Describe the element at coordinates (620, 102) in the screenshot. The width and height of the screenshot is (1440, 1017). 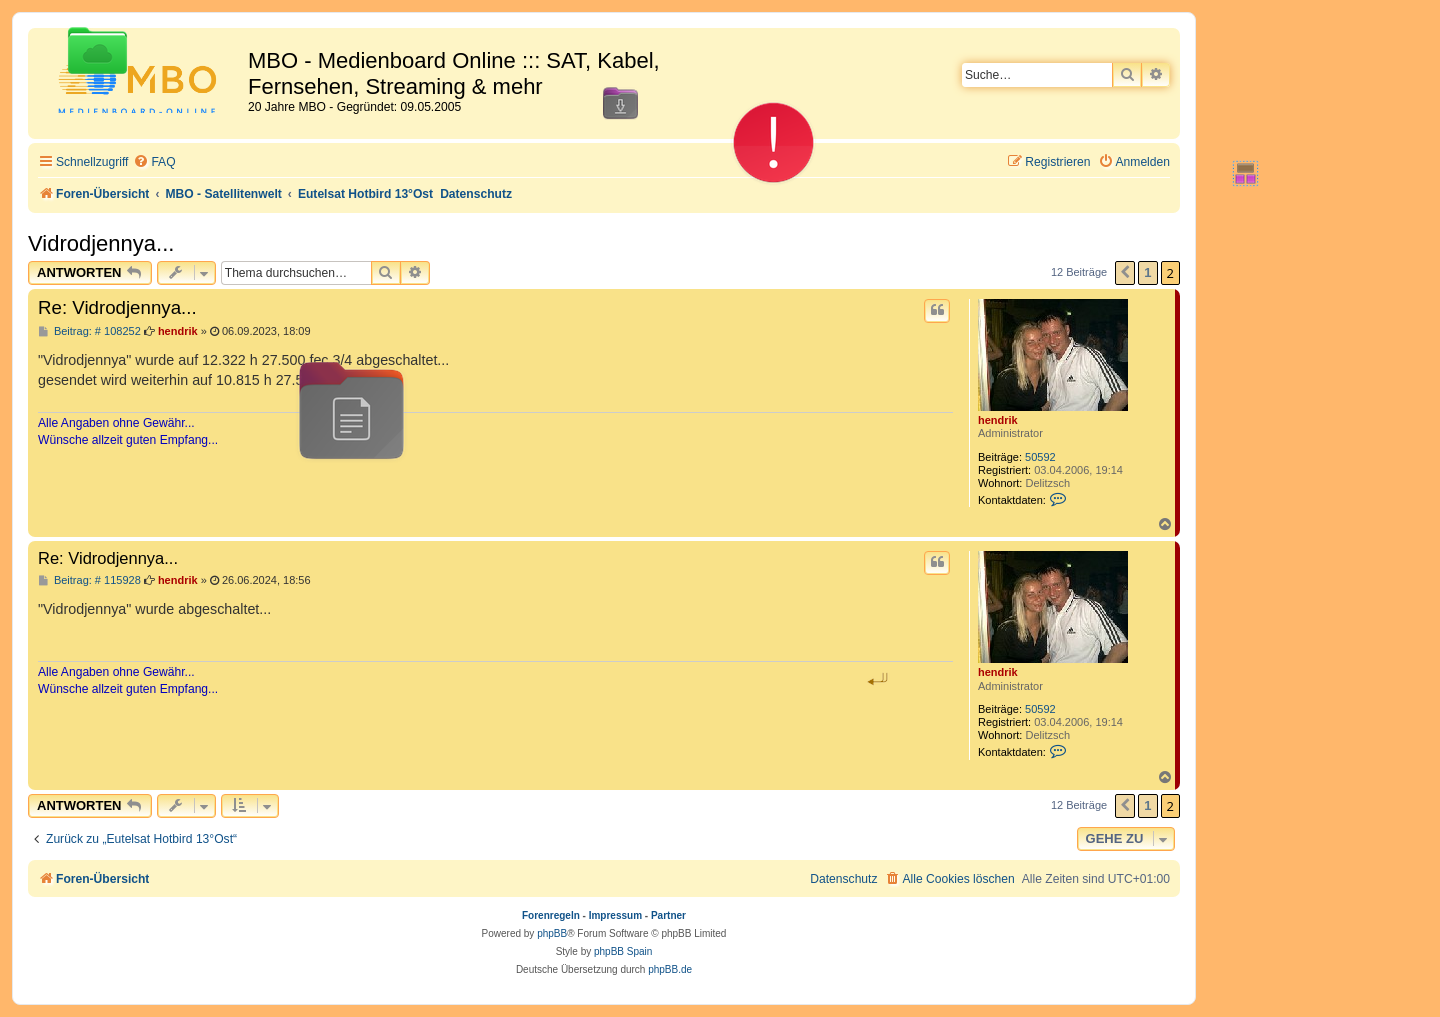
I see `access your downloads folder` at that location.